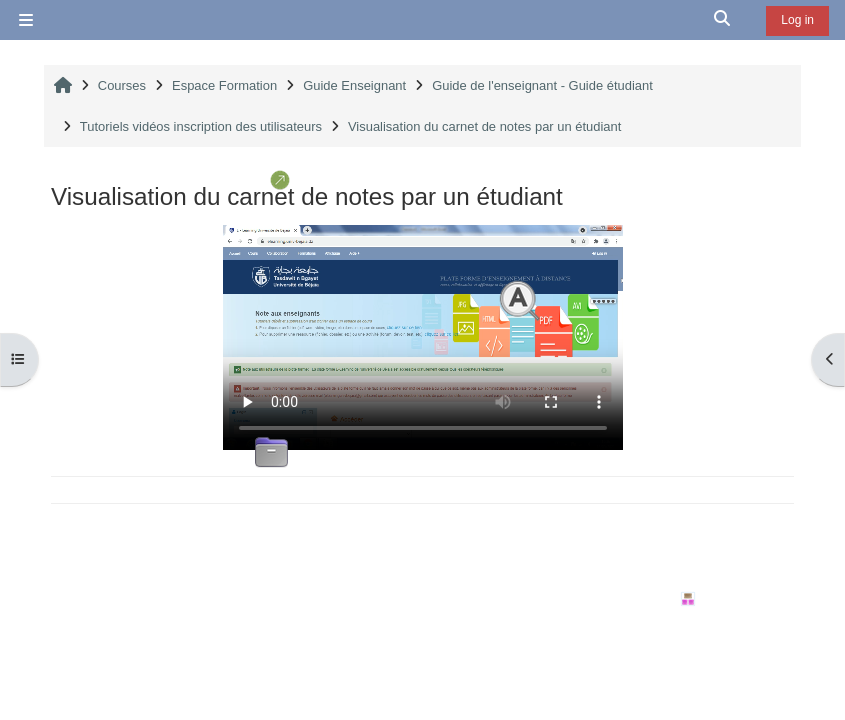 The image size is (845, 720). What do you see at coordinates (520, 301) in the screenshot?
I see `search for files or documents` at bounding box center [520, 301].